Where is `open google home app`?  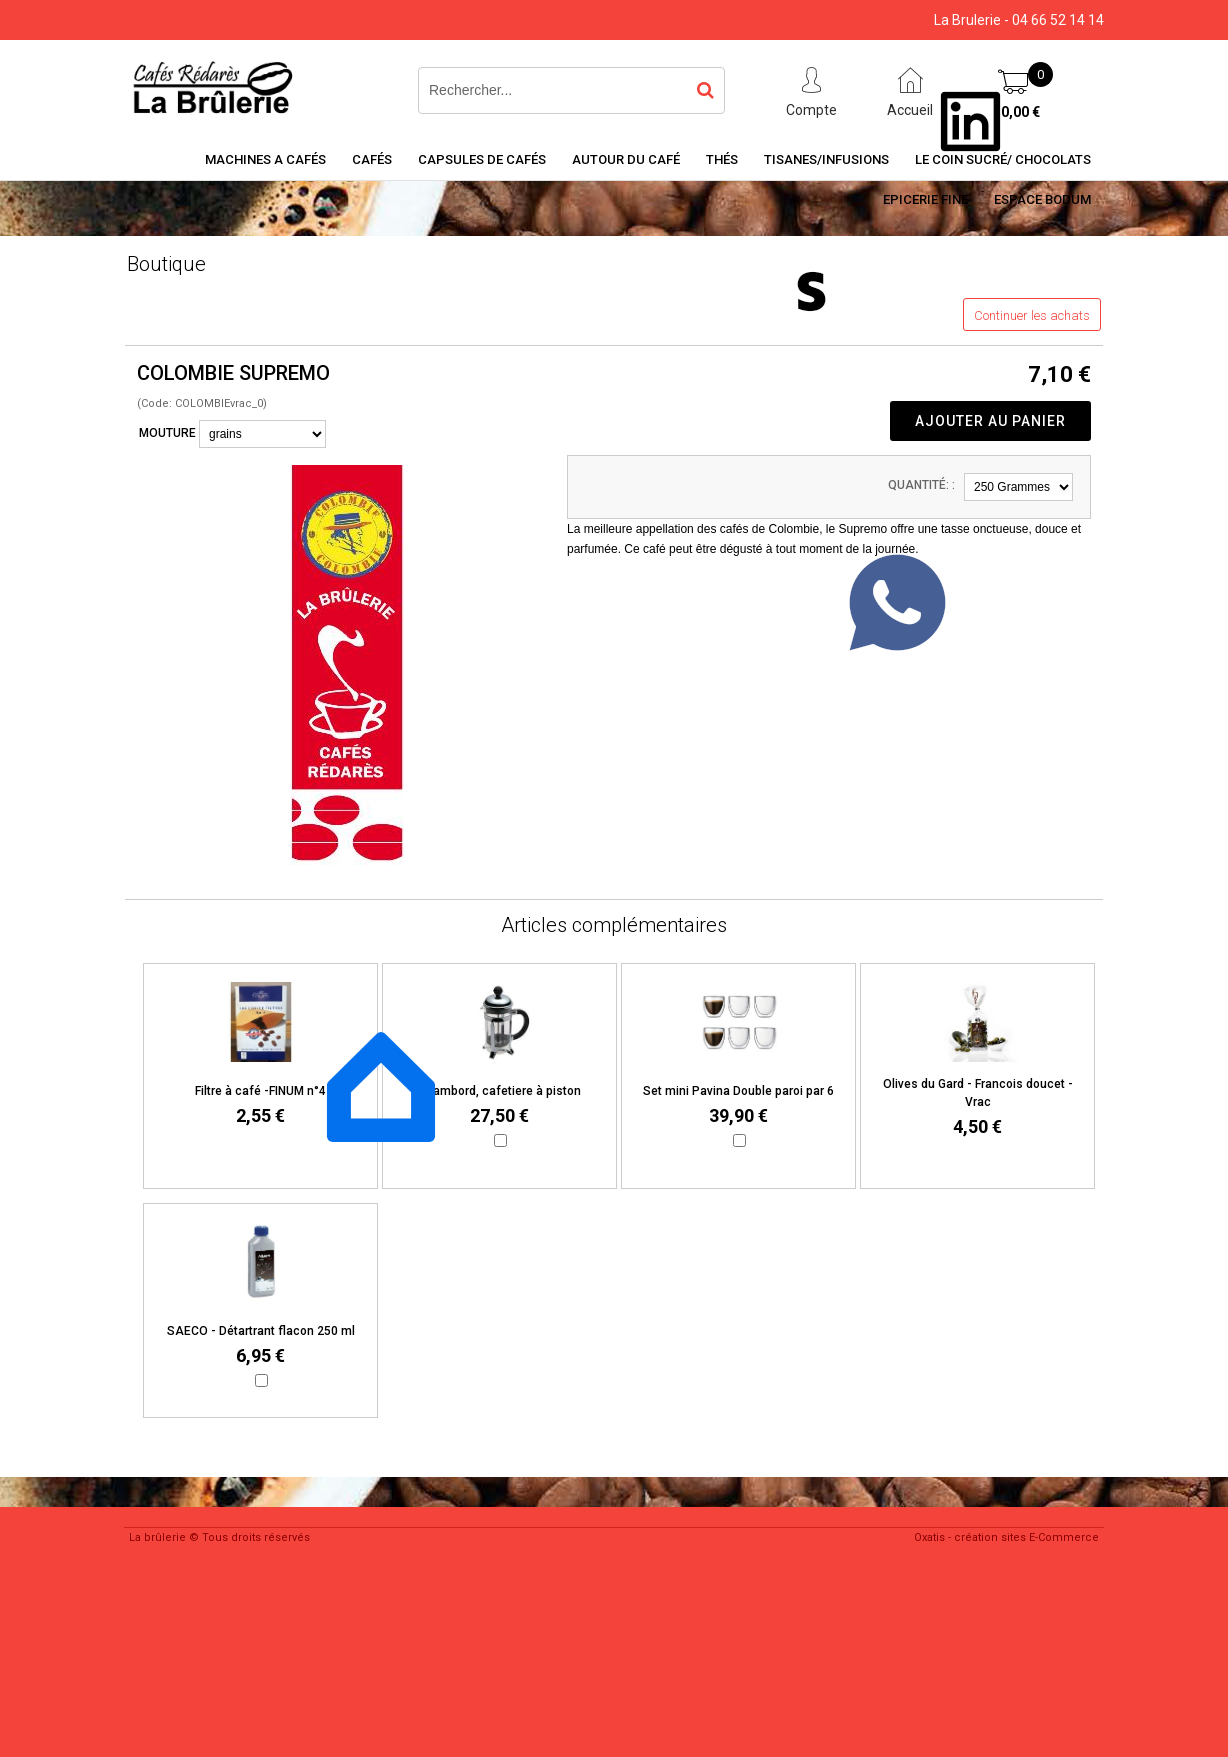
open google home app is located at coordinates (381, 1087).